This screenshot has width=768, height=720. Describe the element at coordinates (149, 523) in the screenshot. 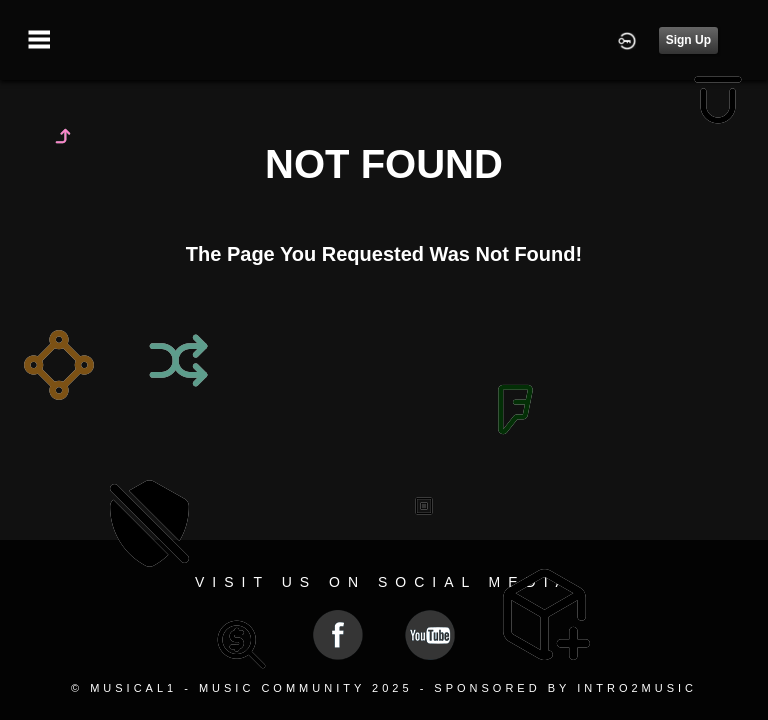

I see `security or protection is disabled` at that location.